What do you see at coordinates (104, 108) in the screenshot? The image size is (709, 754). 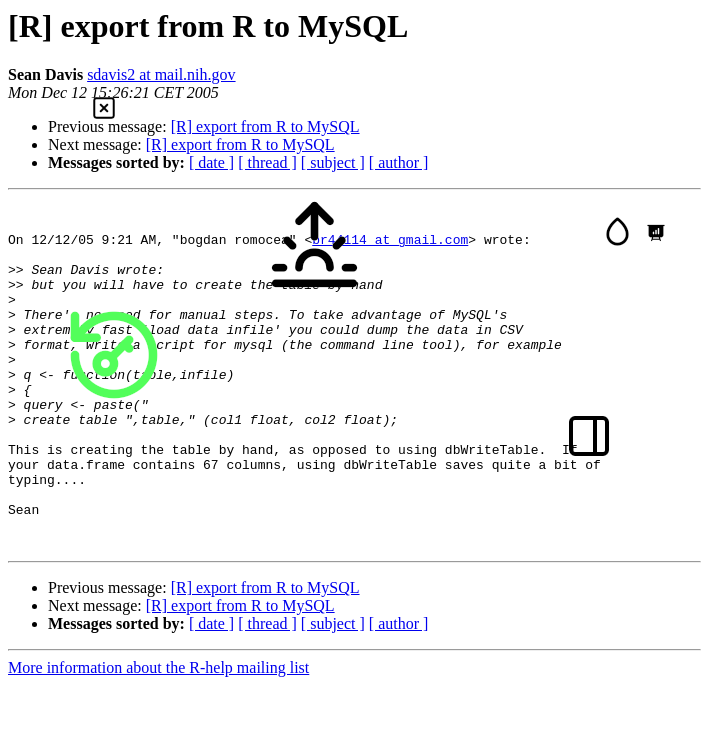 I see `close or dismiss a dialog box` at bounding box center [104, 108].